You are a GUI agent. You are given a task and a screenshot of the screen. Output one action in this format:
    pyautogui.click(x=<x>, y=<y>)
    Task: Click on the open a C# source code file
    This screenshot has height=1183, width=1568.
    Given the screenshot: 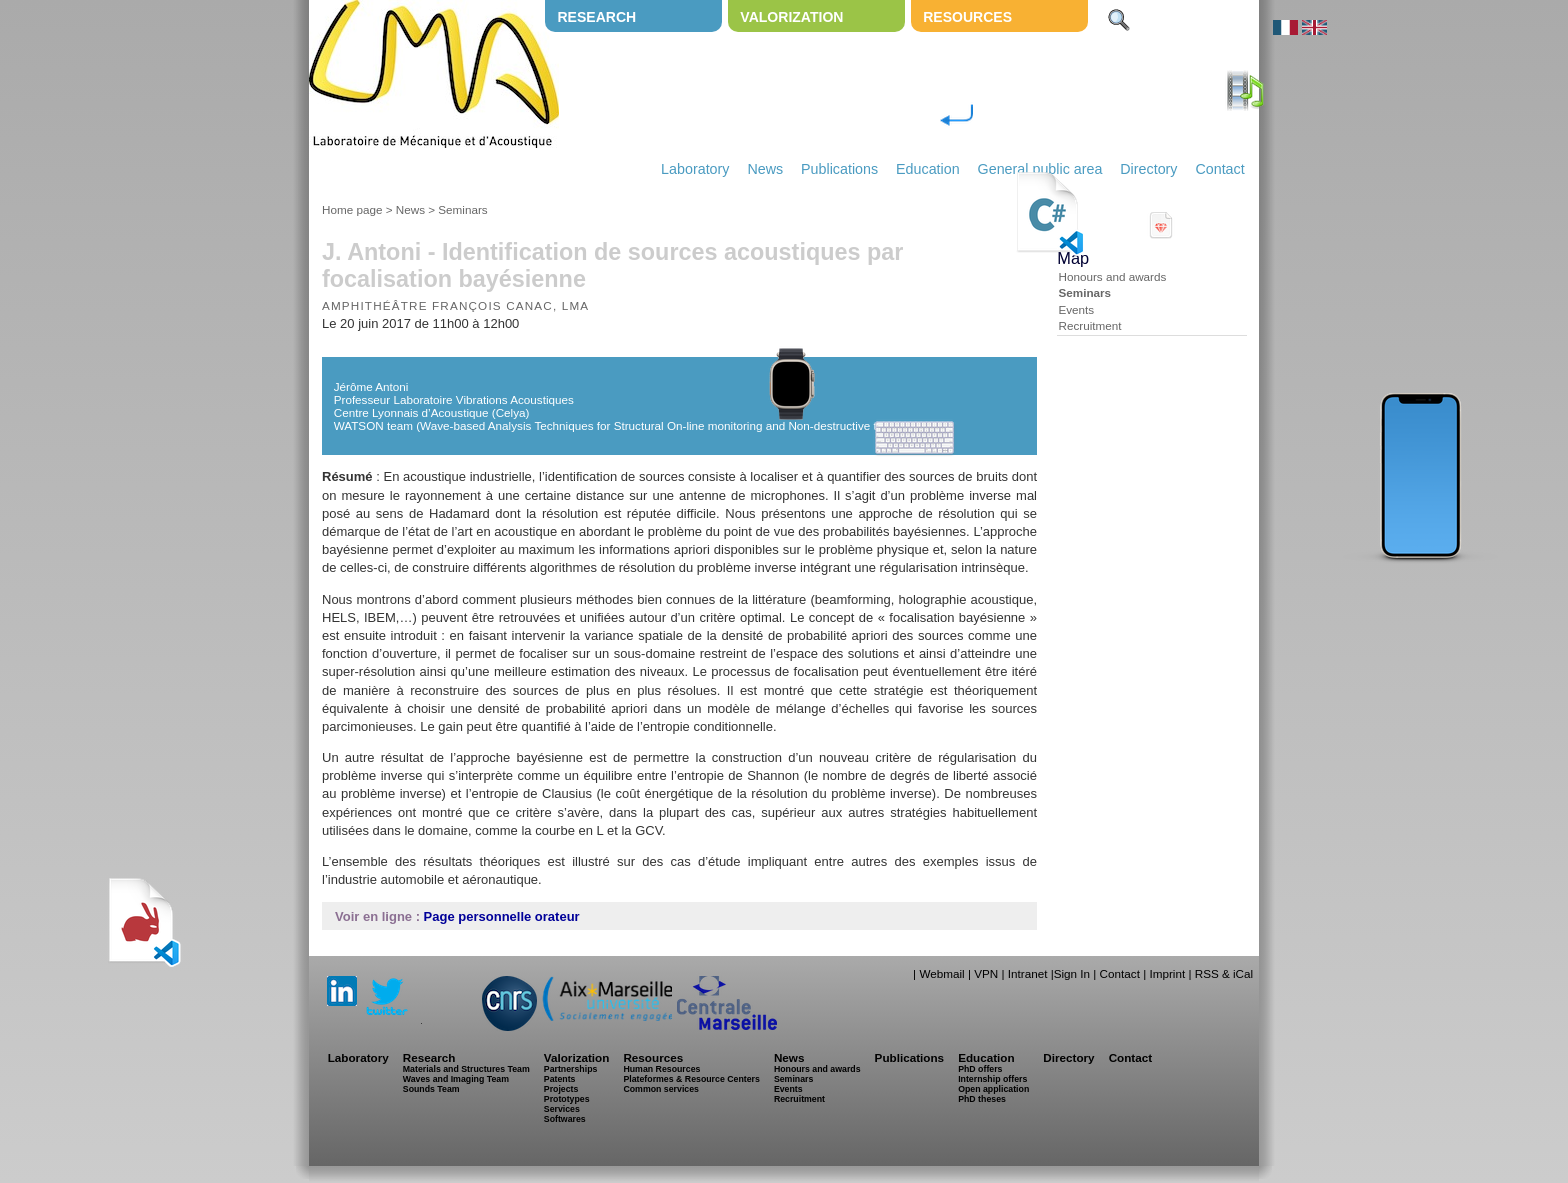 What is the action you would take?
    pyautogui.click(x=1047, y=213)
    